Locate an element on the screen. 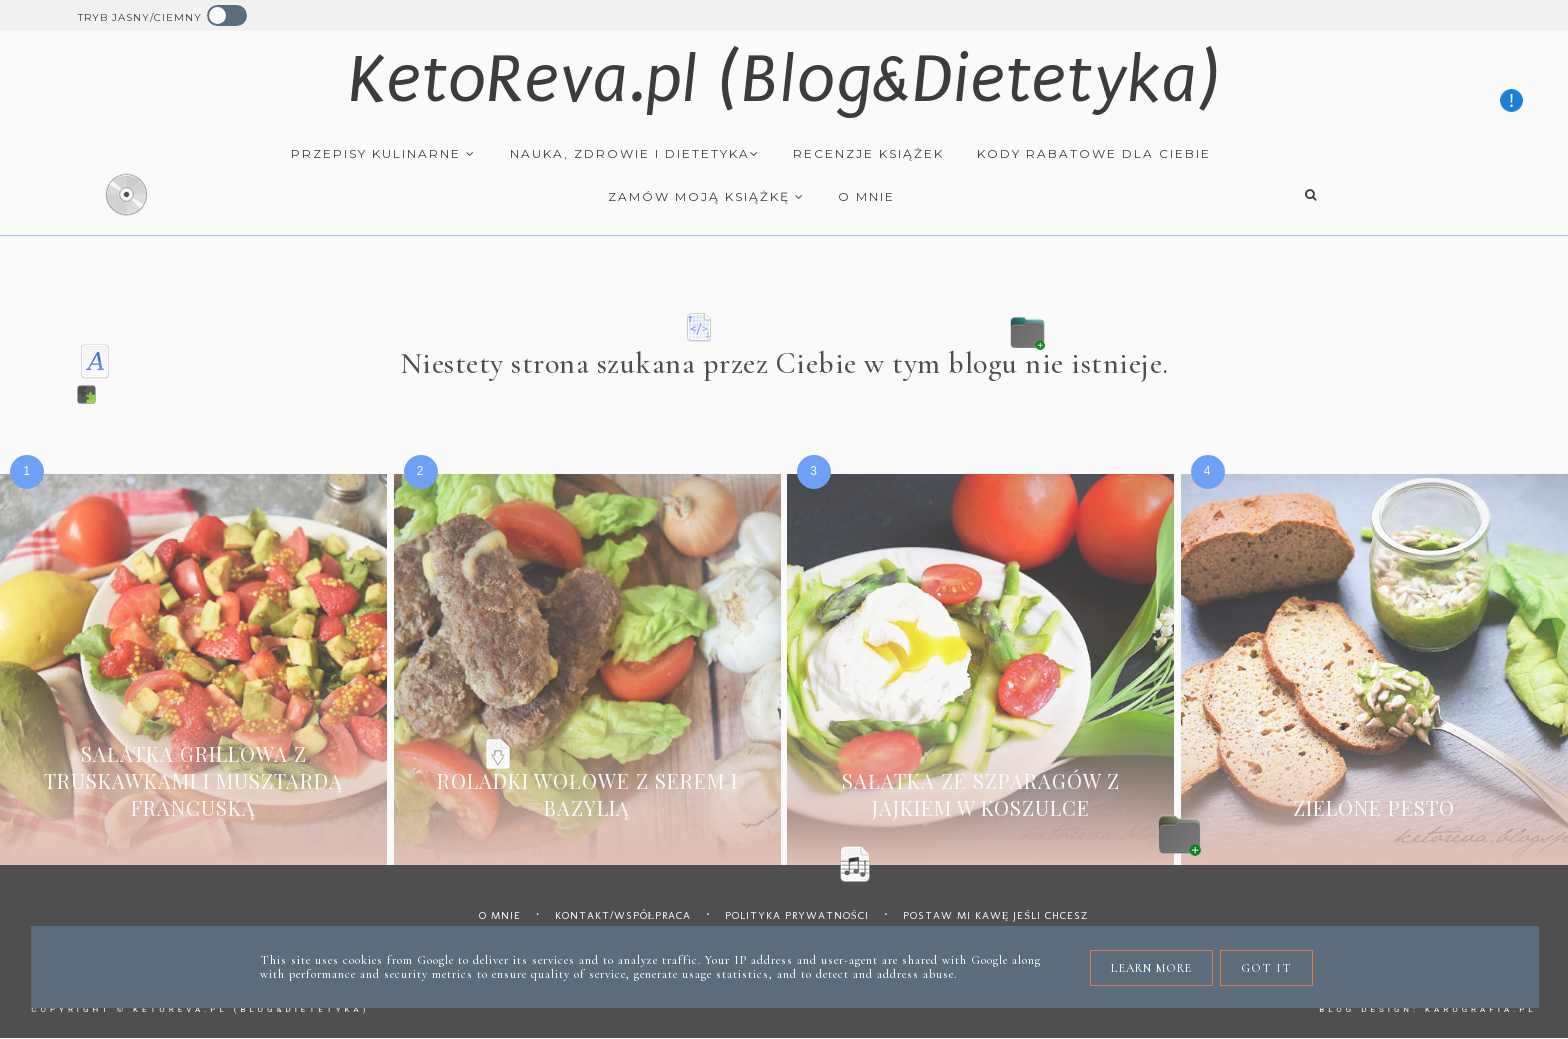 This screenshot has height=1039, width=1568. an html template file is located at coordinates (699, 327).